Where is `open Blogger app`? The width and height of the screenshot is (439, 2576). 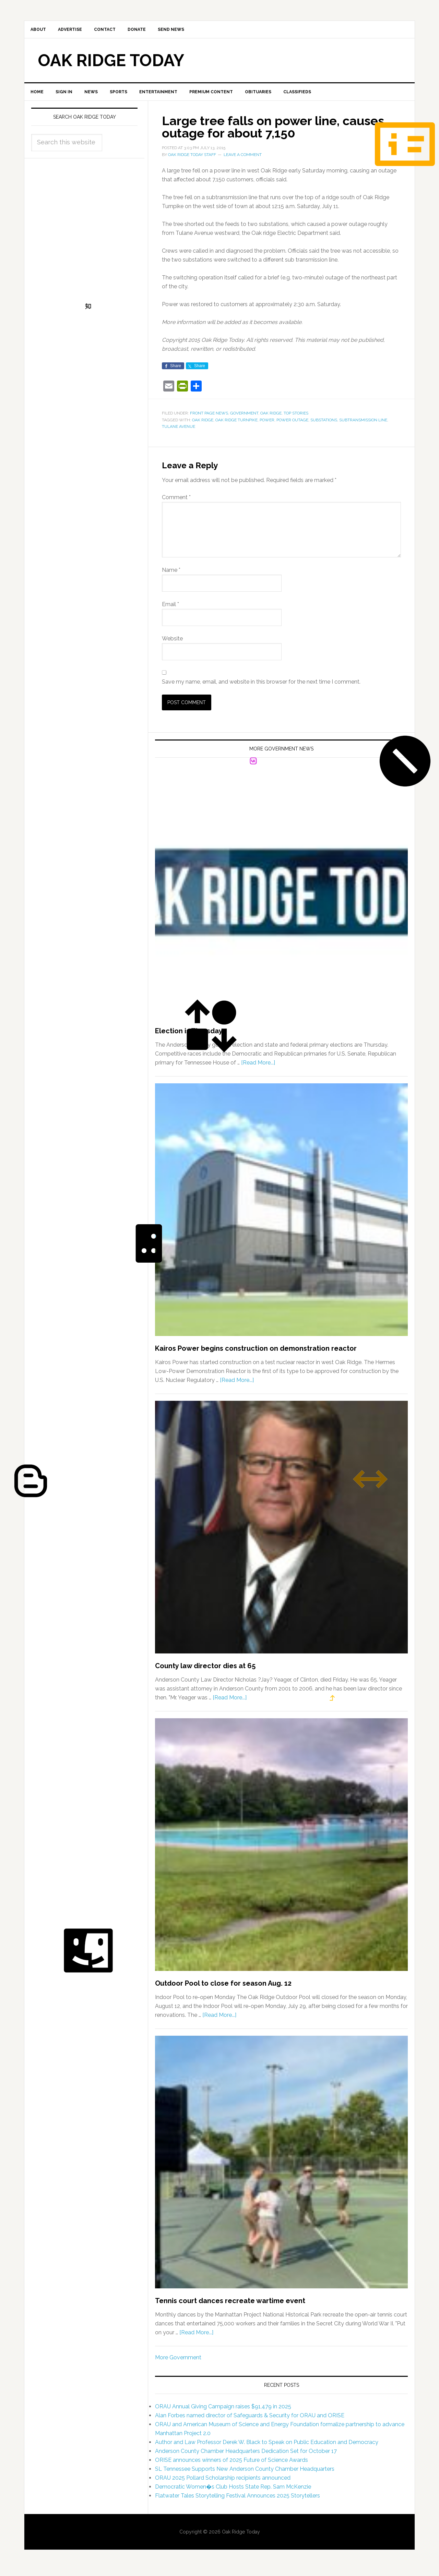
open Blogger app is located at coordinates (31, 1481).